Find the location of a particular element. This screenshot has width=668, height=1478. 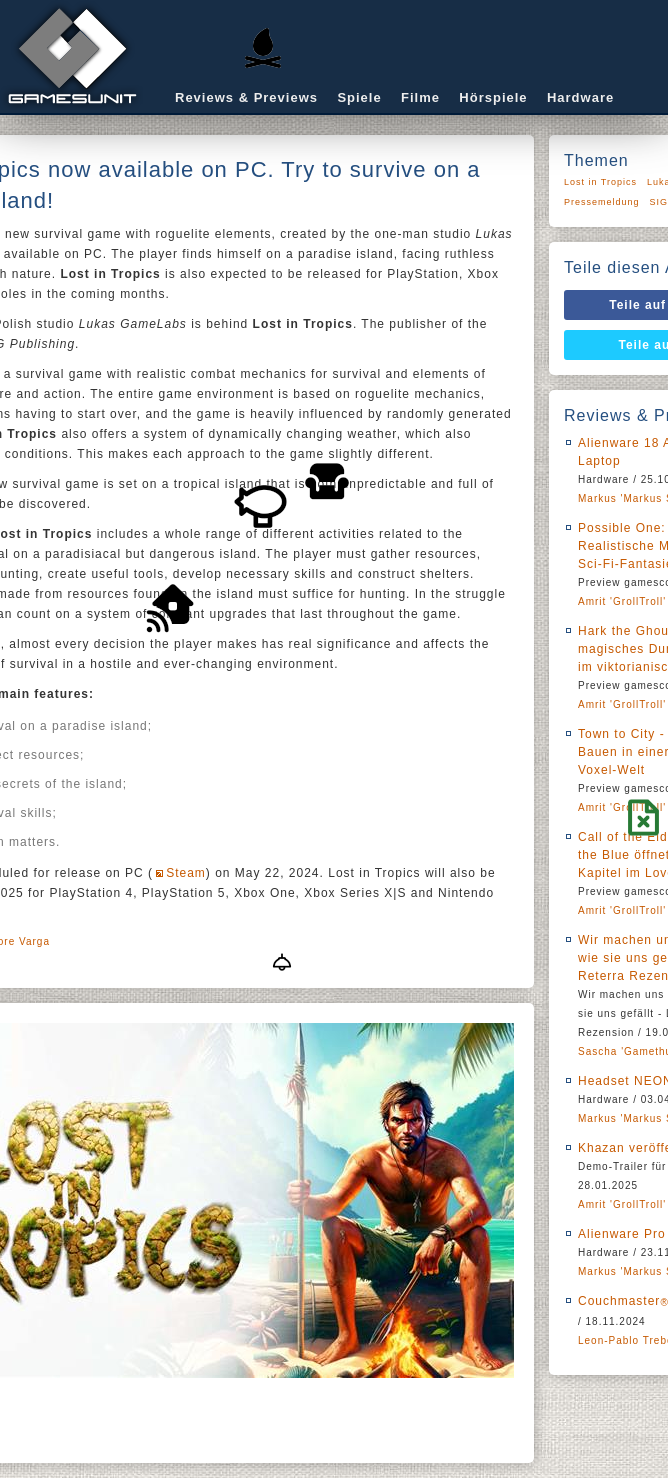

delete or remove a file is located at coordinates (643, 817).